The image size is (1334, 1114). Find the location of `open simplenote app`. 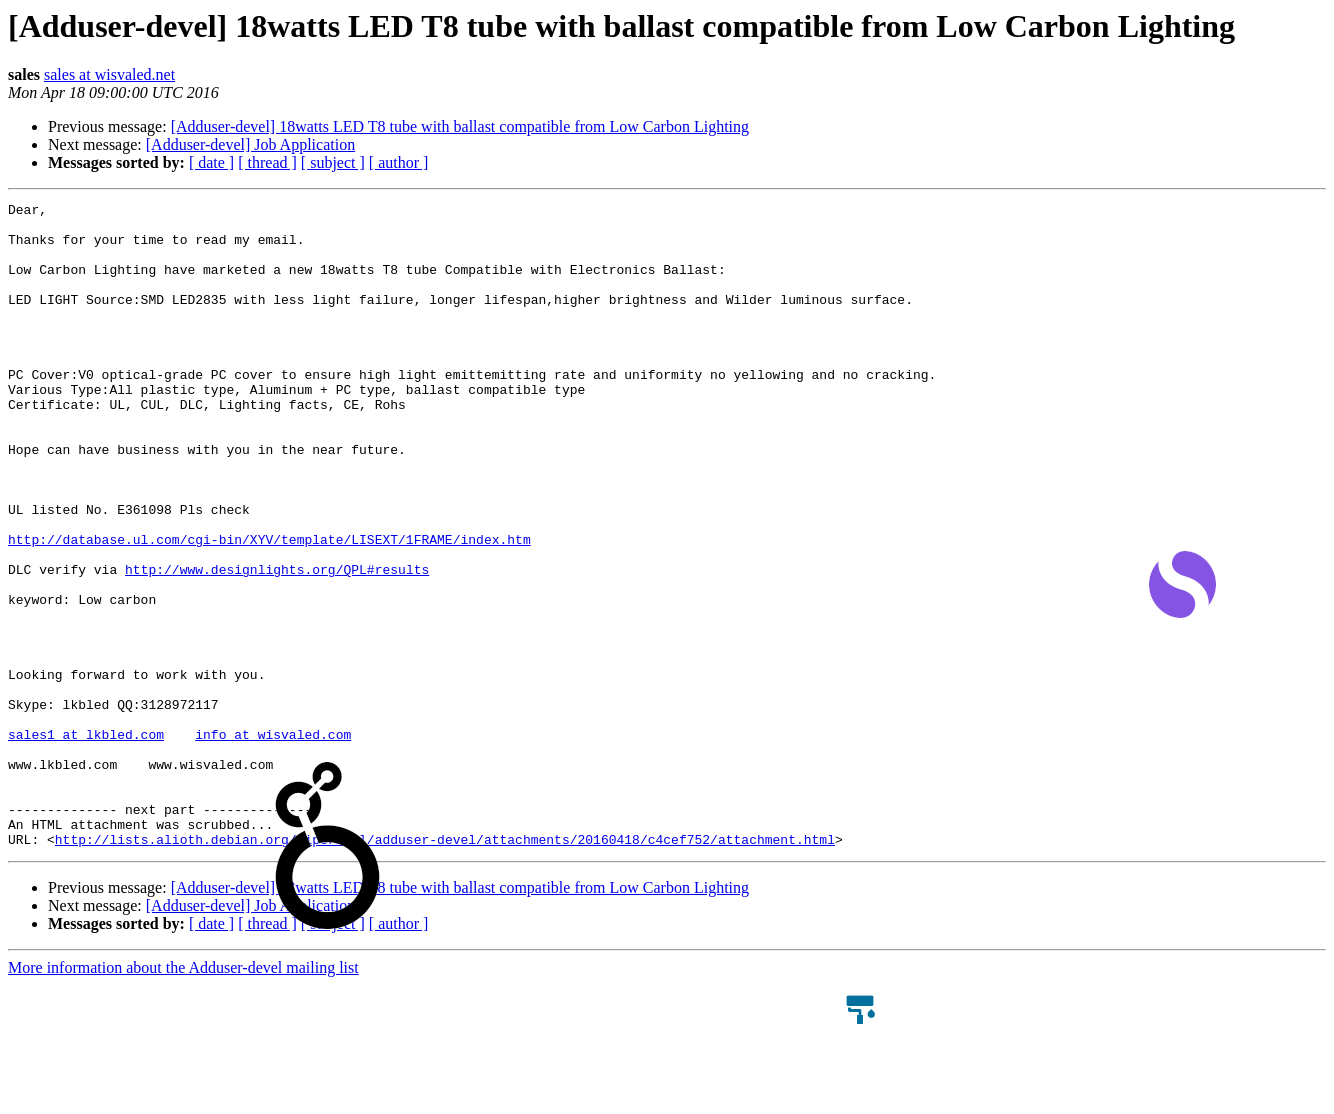

open simplenote app is located at coordinates (1182, 584).